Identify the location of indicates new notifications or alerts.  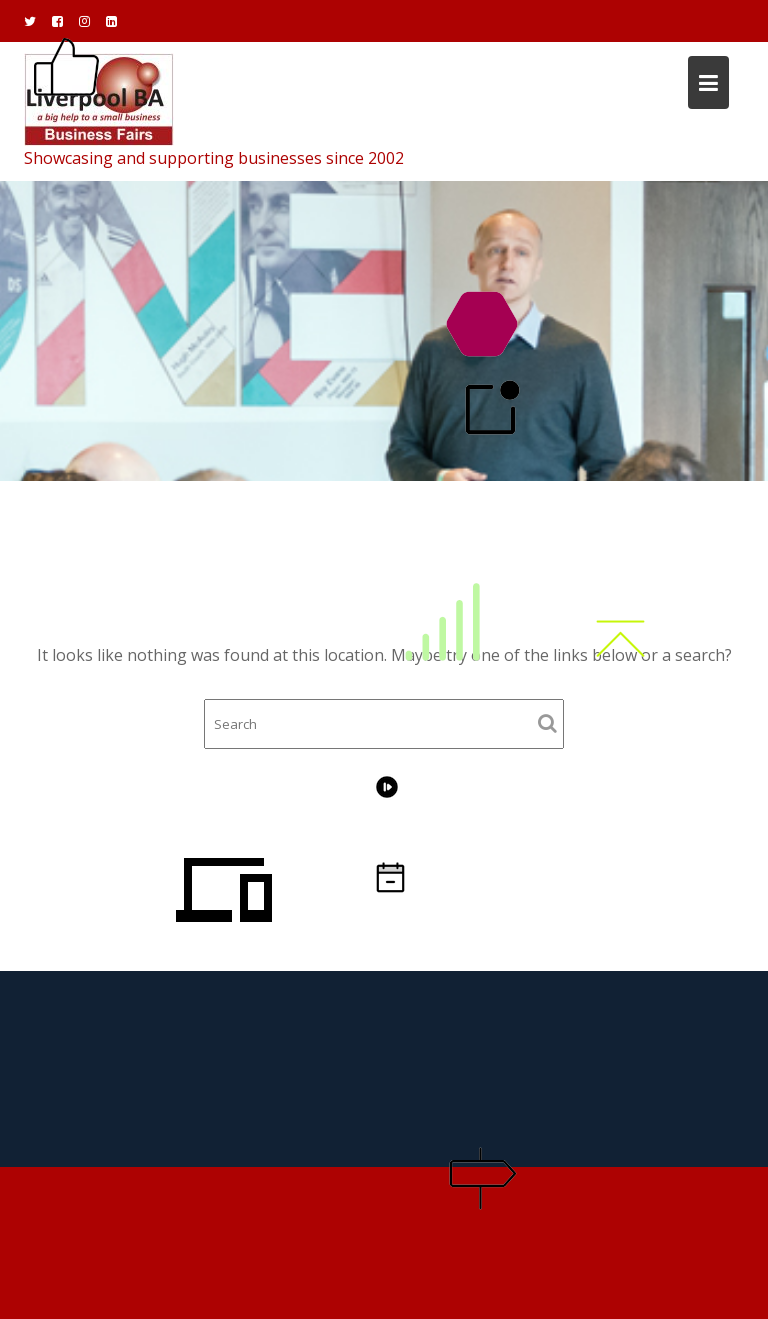
(491, 408).